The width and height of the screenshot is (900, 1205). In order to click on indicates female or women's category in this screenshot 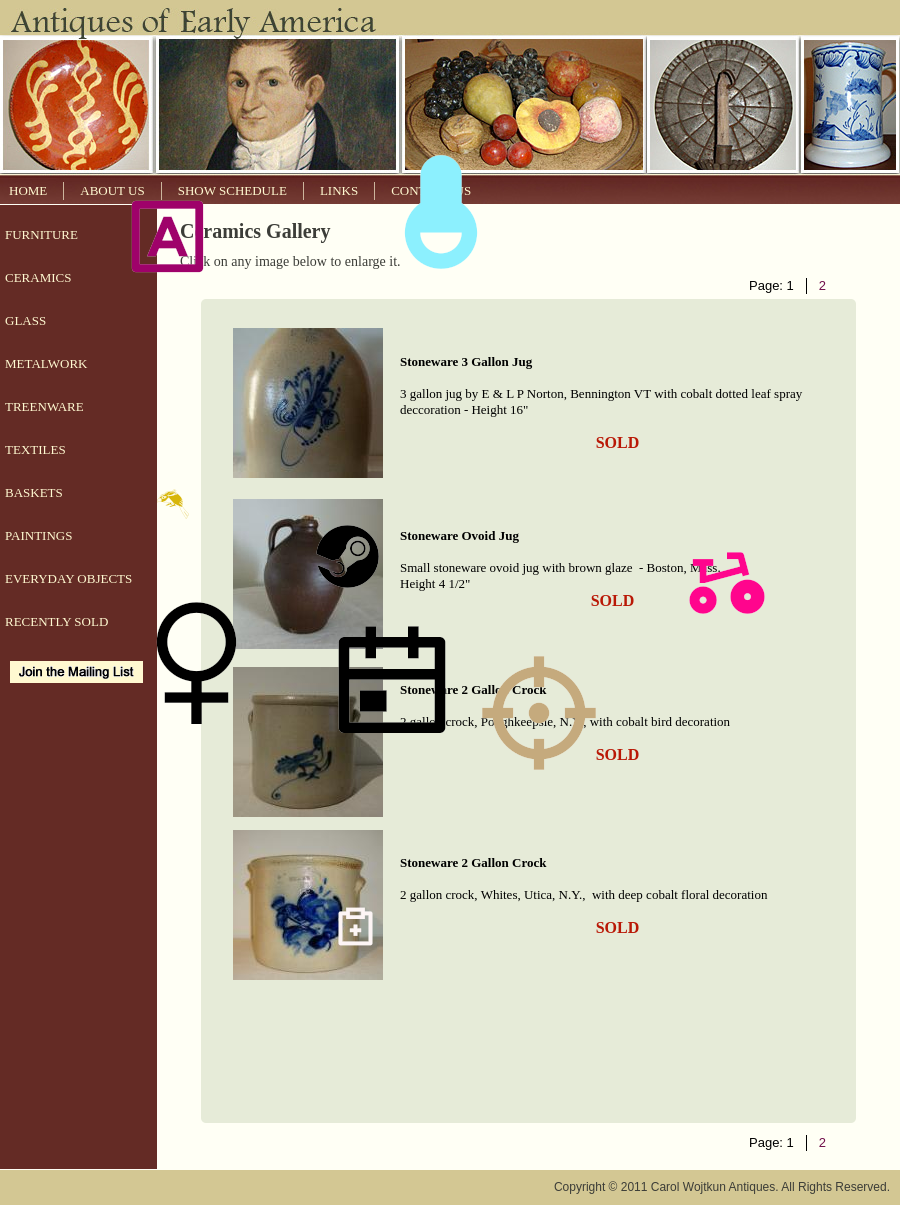, I will do `click(196, 660)`.